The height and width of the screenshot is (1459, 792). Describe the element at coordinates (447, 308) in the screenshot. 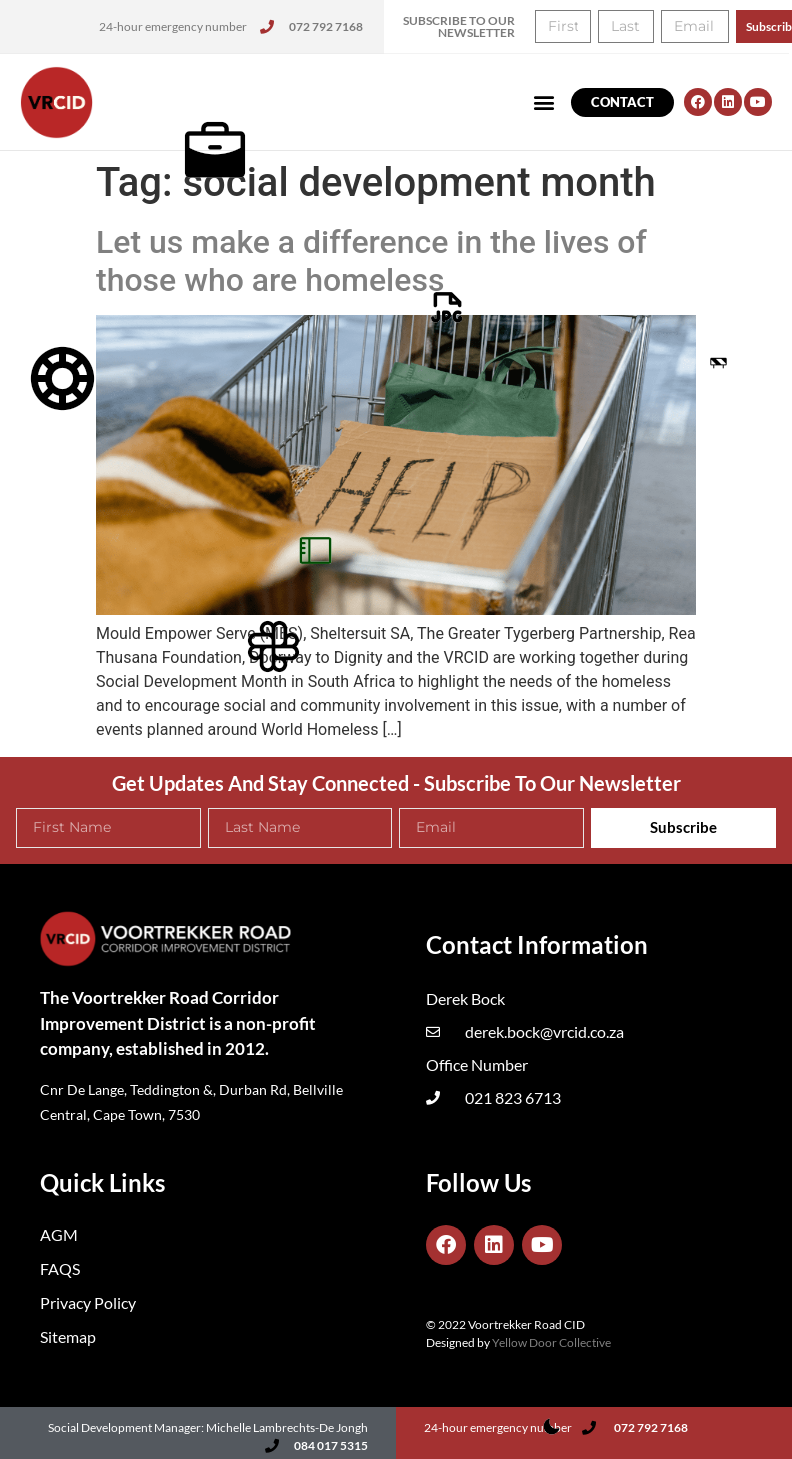

I see `view or open a JPG image file` at that location.